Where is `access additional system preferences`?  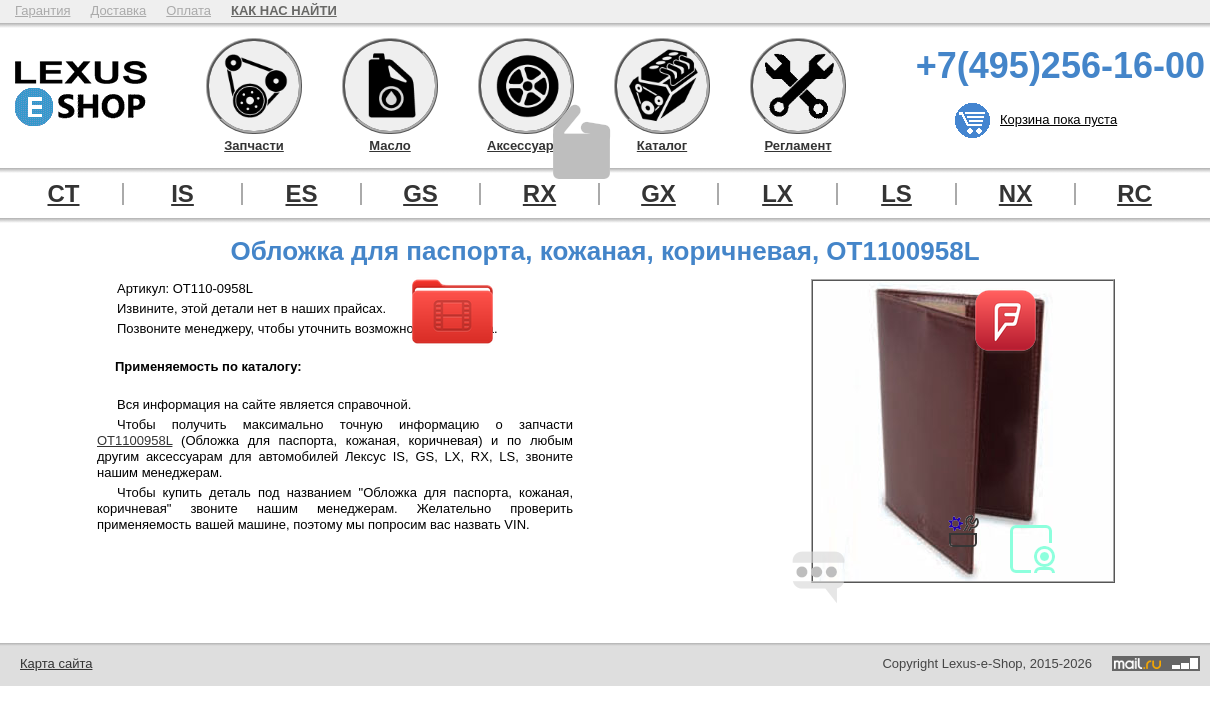 access additional system preferences is located at coordinates (963, 531).